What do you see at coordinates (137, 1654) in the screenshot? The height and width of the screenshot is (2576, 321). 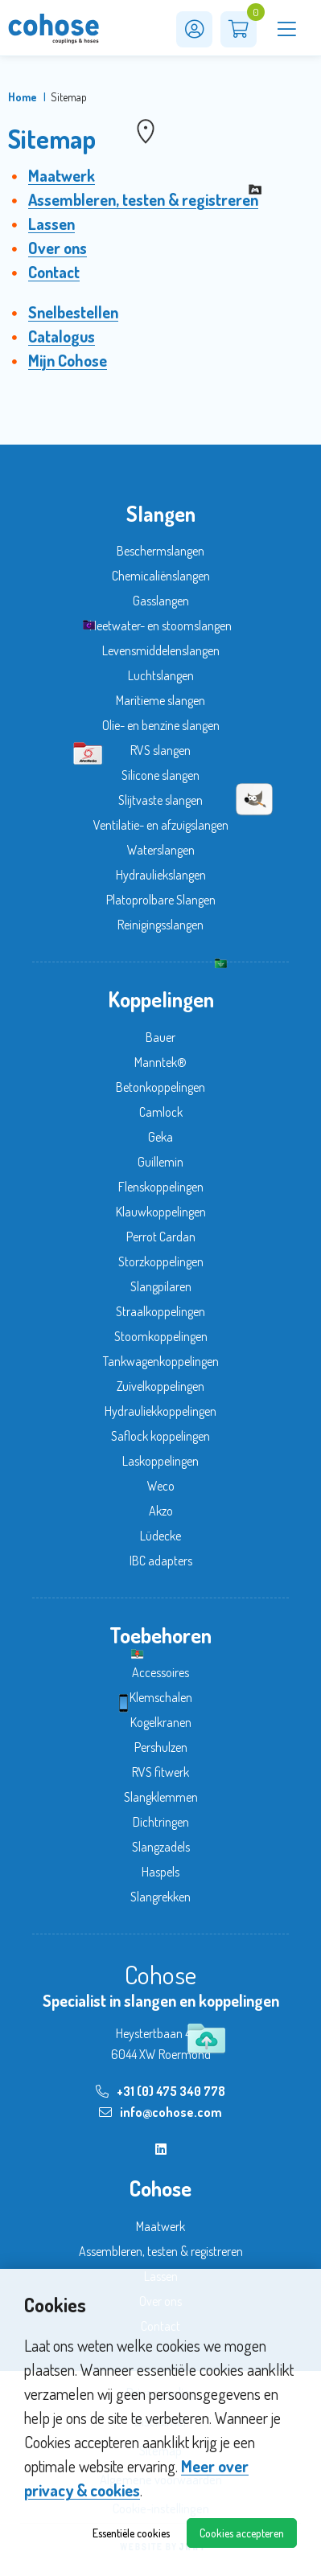 I see `open pokémon lure ball themed folder` at bounding box center [137, 1654].